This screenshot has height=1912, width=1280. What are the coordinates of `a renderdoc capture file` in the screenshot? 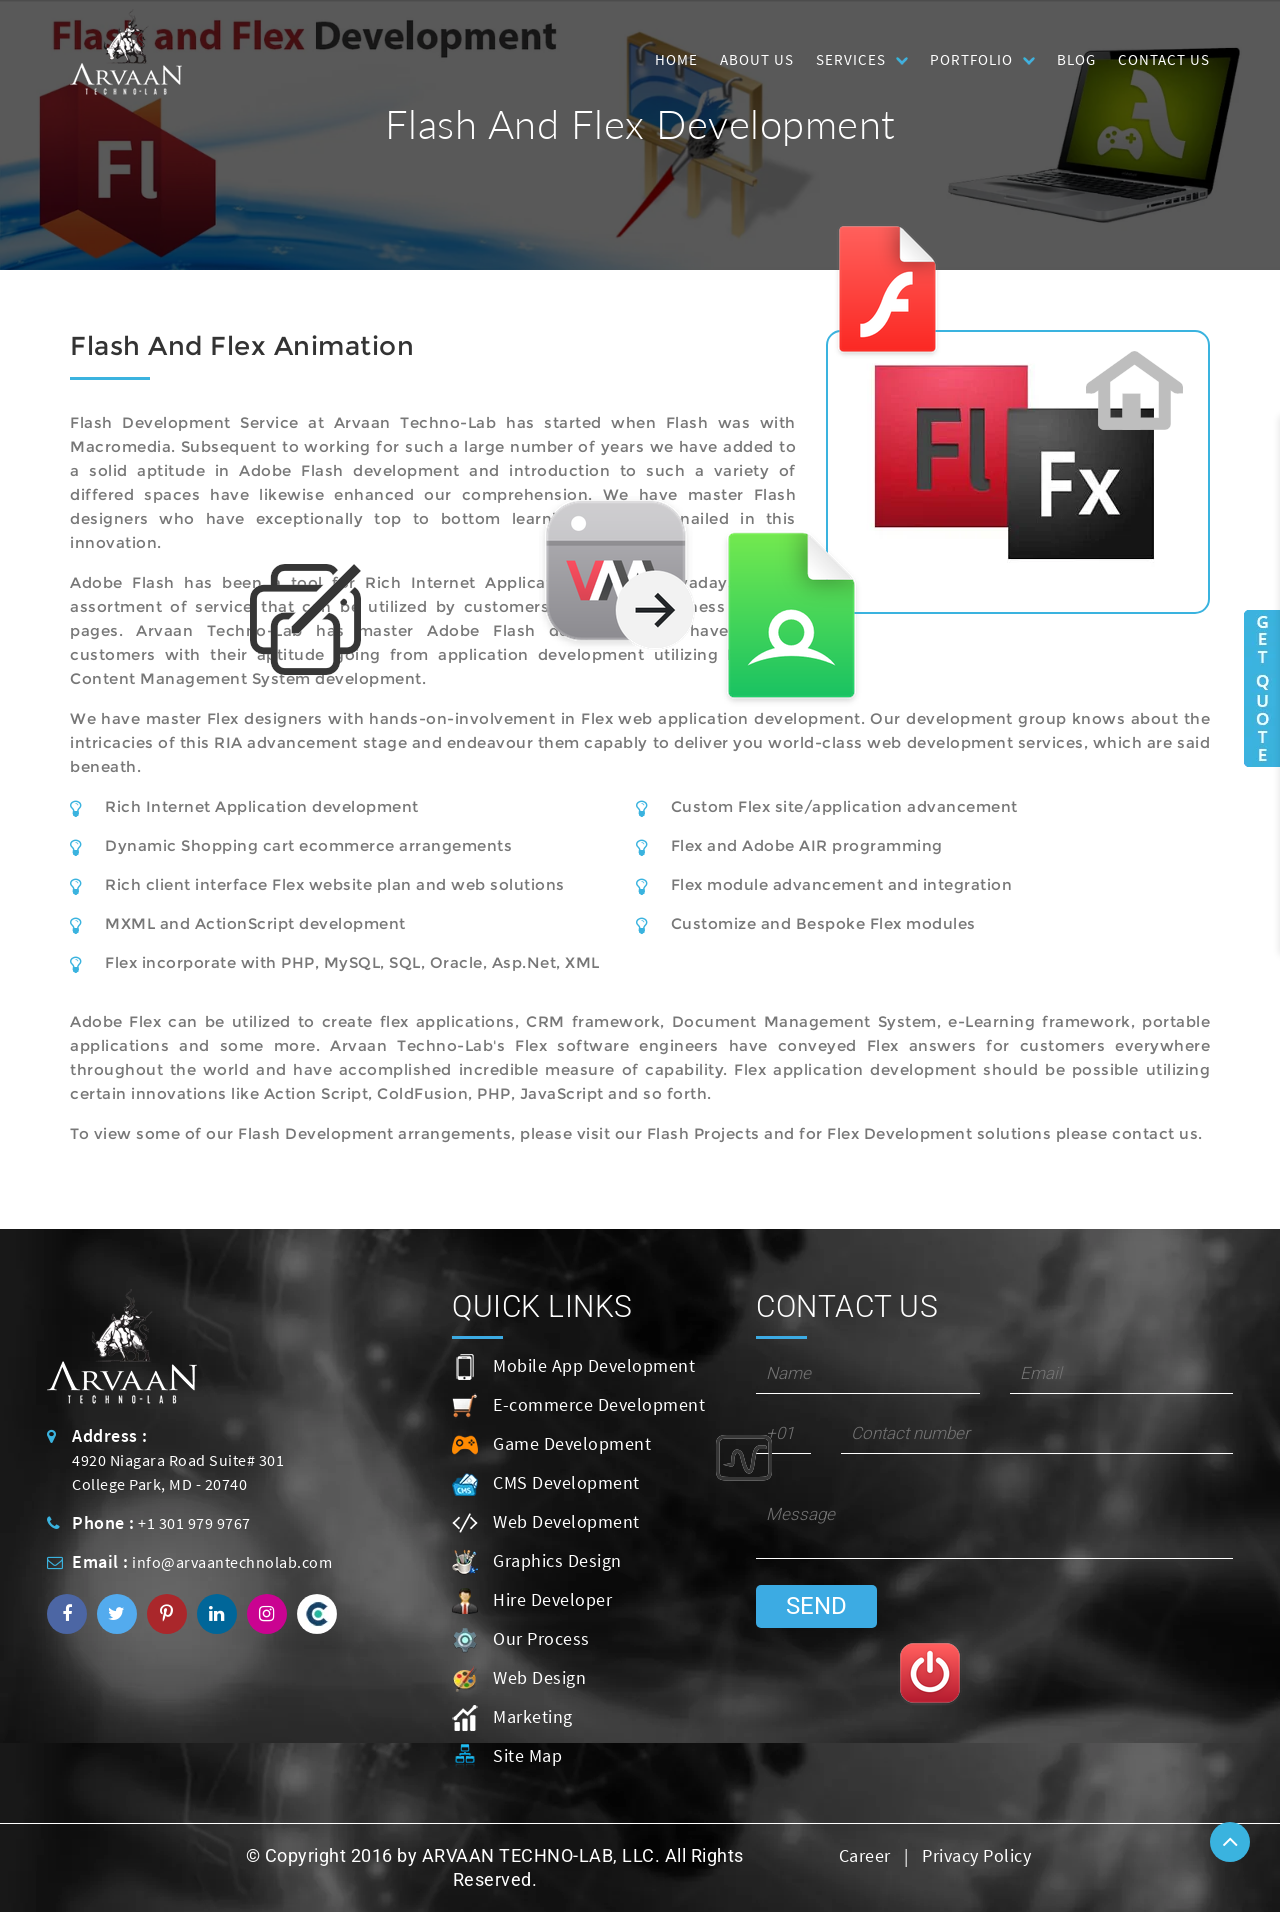 It's located at (791, 618).